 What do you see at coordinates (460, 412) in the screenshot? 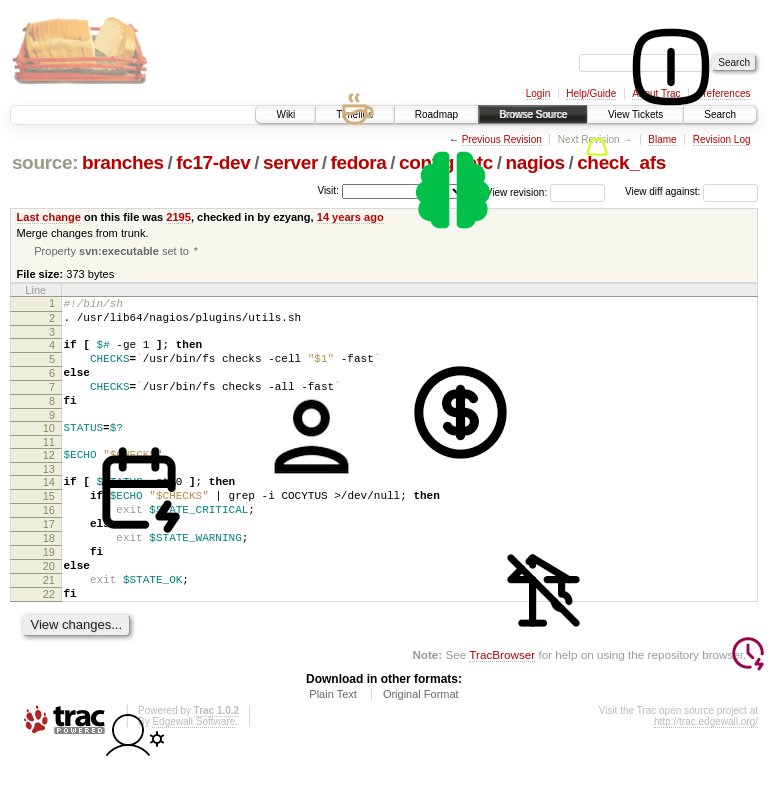
I see `view your account balance` at bounding box center [460, 412].